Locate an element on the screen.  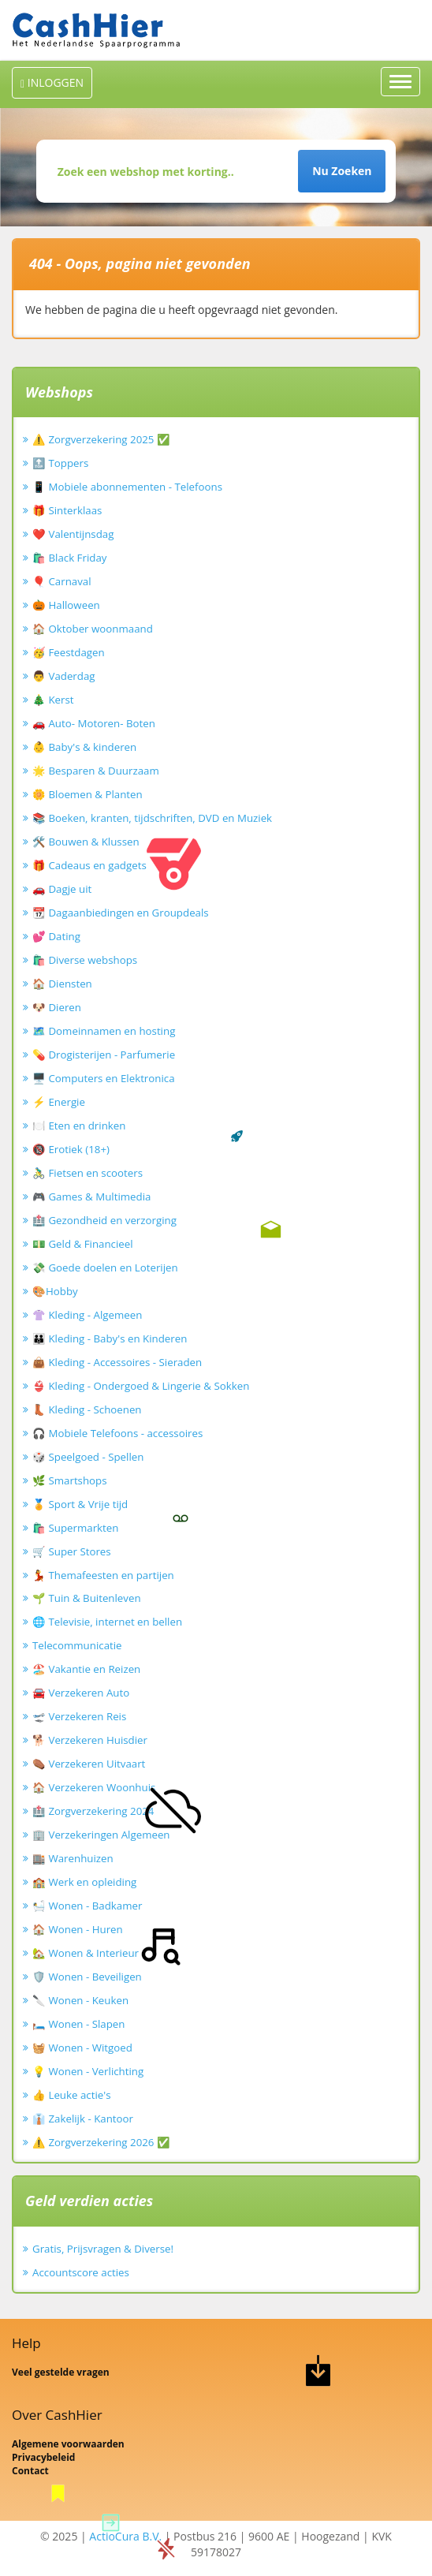
search for songs or music is located at coordinates (160, 1945).